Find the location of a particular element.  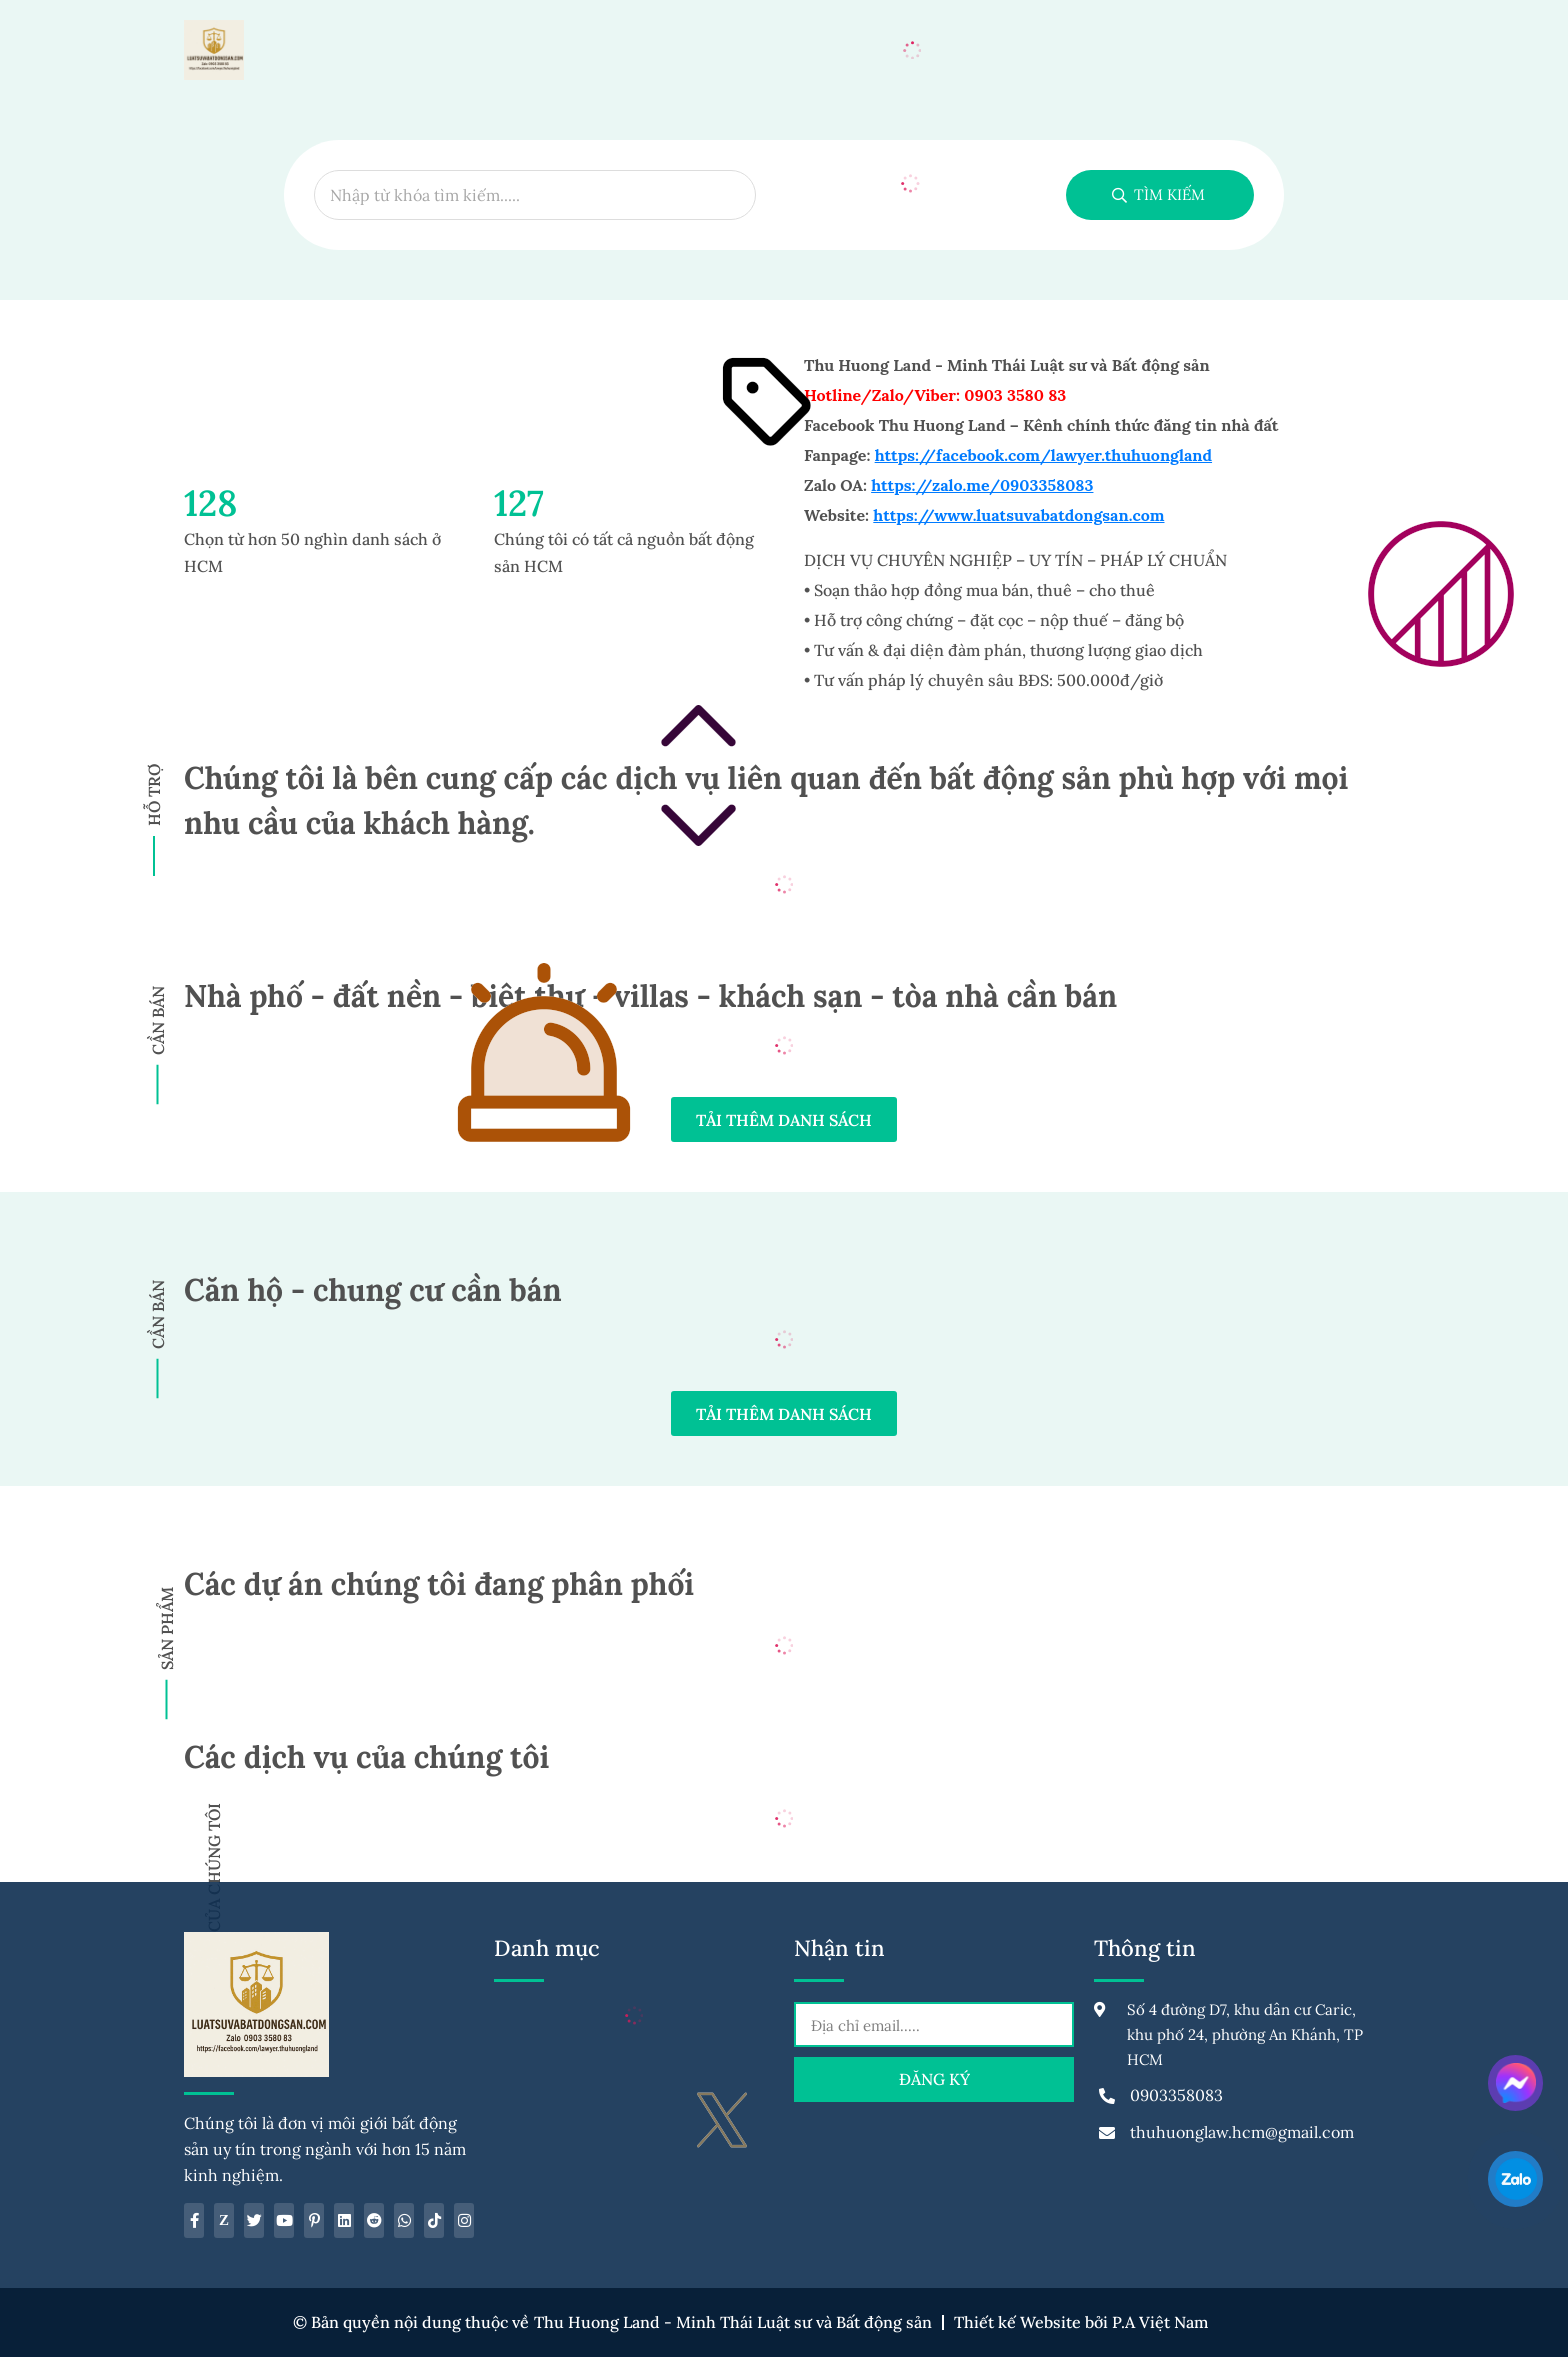

indicates an active alert or emergency notification is located at coordinates (544, 1069).